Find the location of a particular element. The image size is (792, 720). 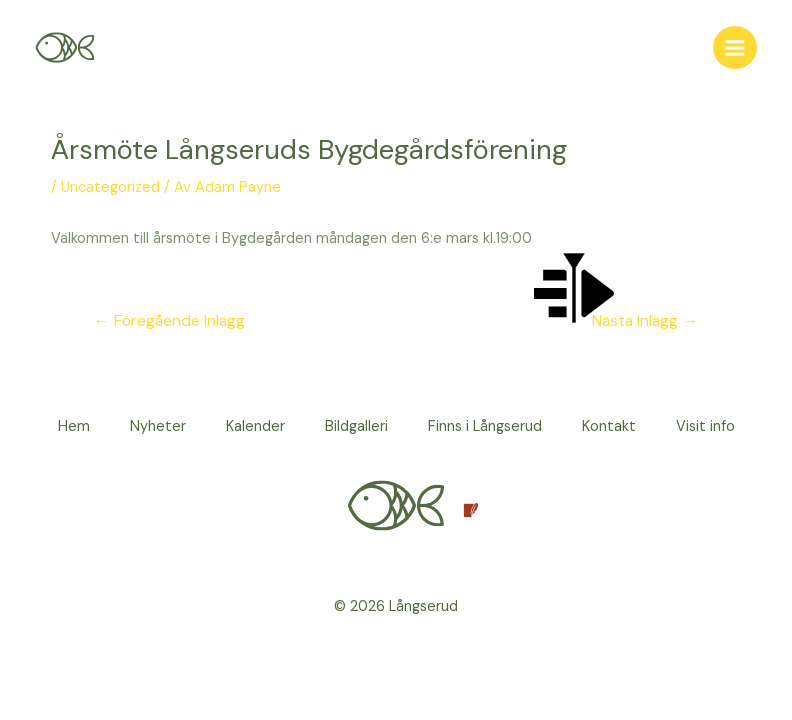

SQLite database technology is located at coordinates (471, 511).